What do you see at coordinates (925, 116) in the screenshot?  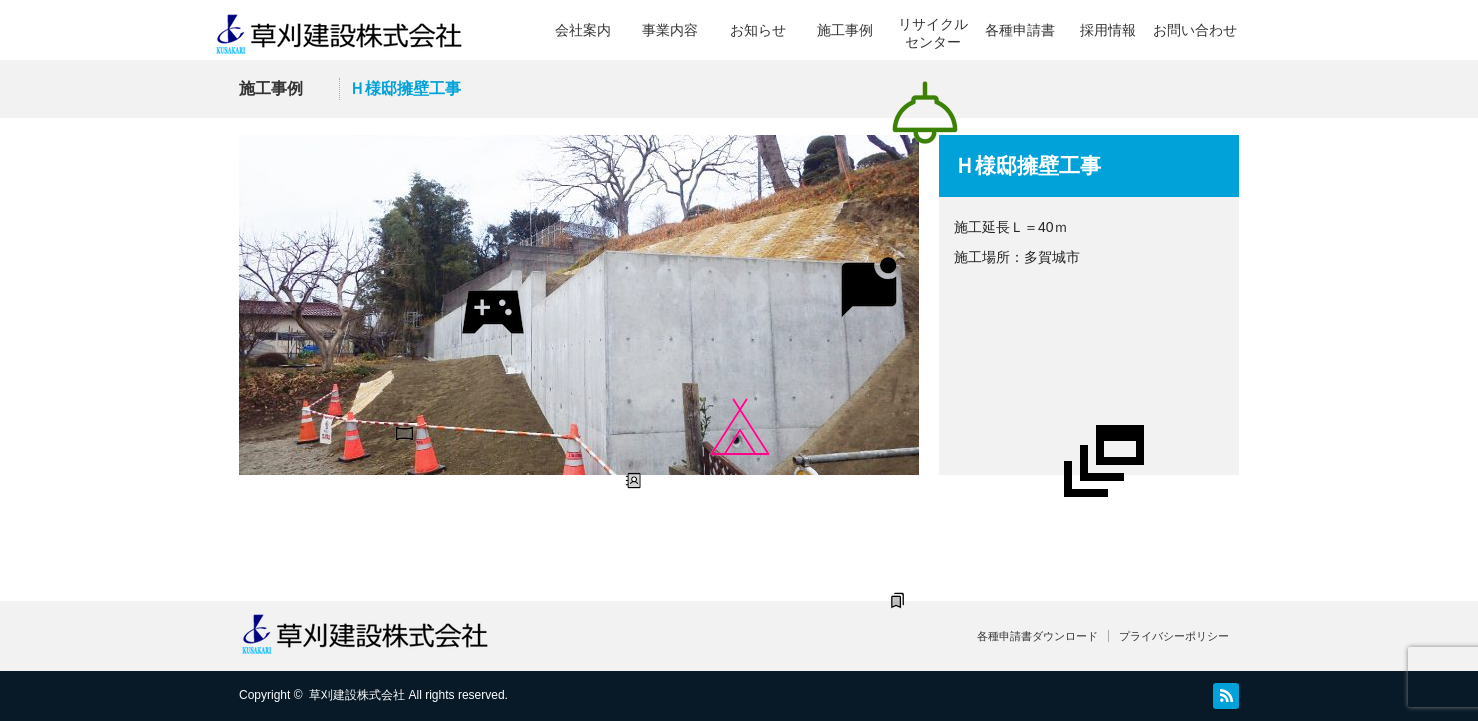 I see `toggle pendant lamp or ceiling light` at bounding box center [925, 116].